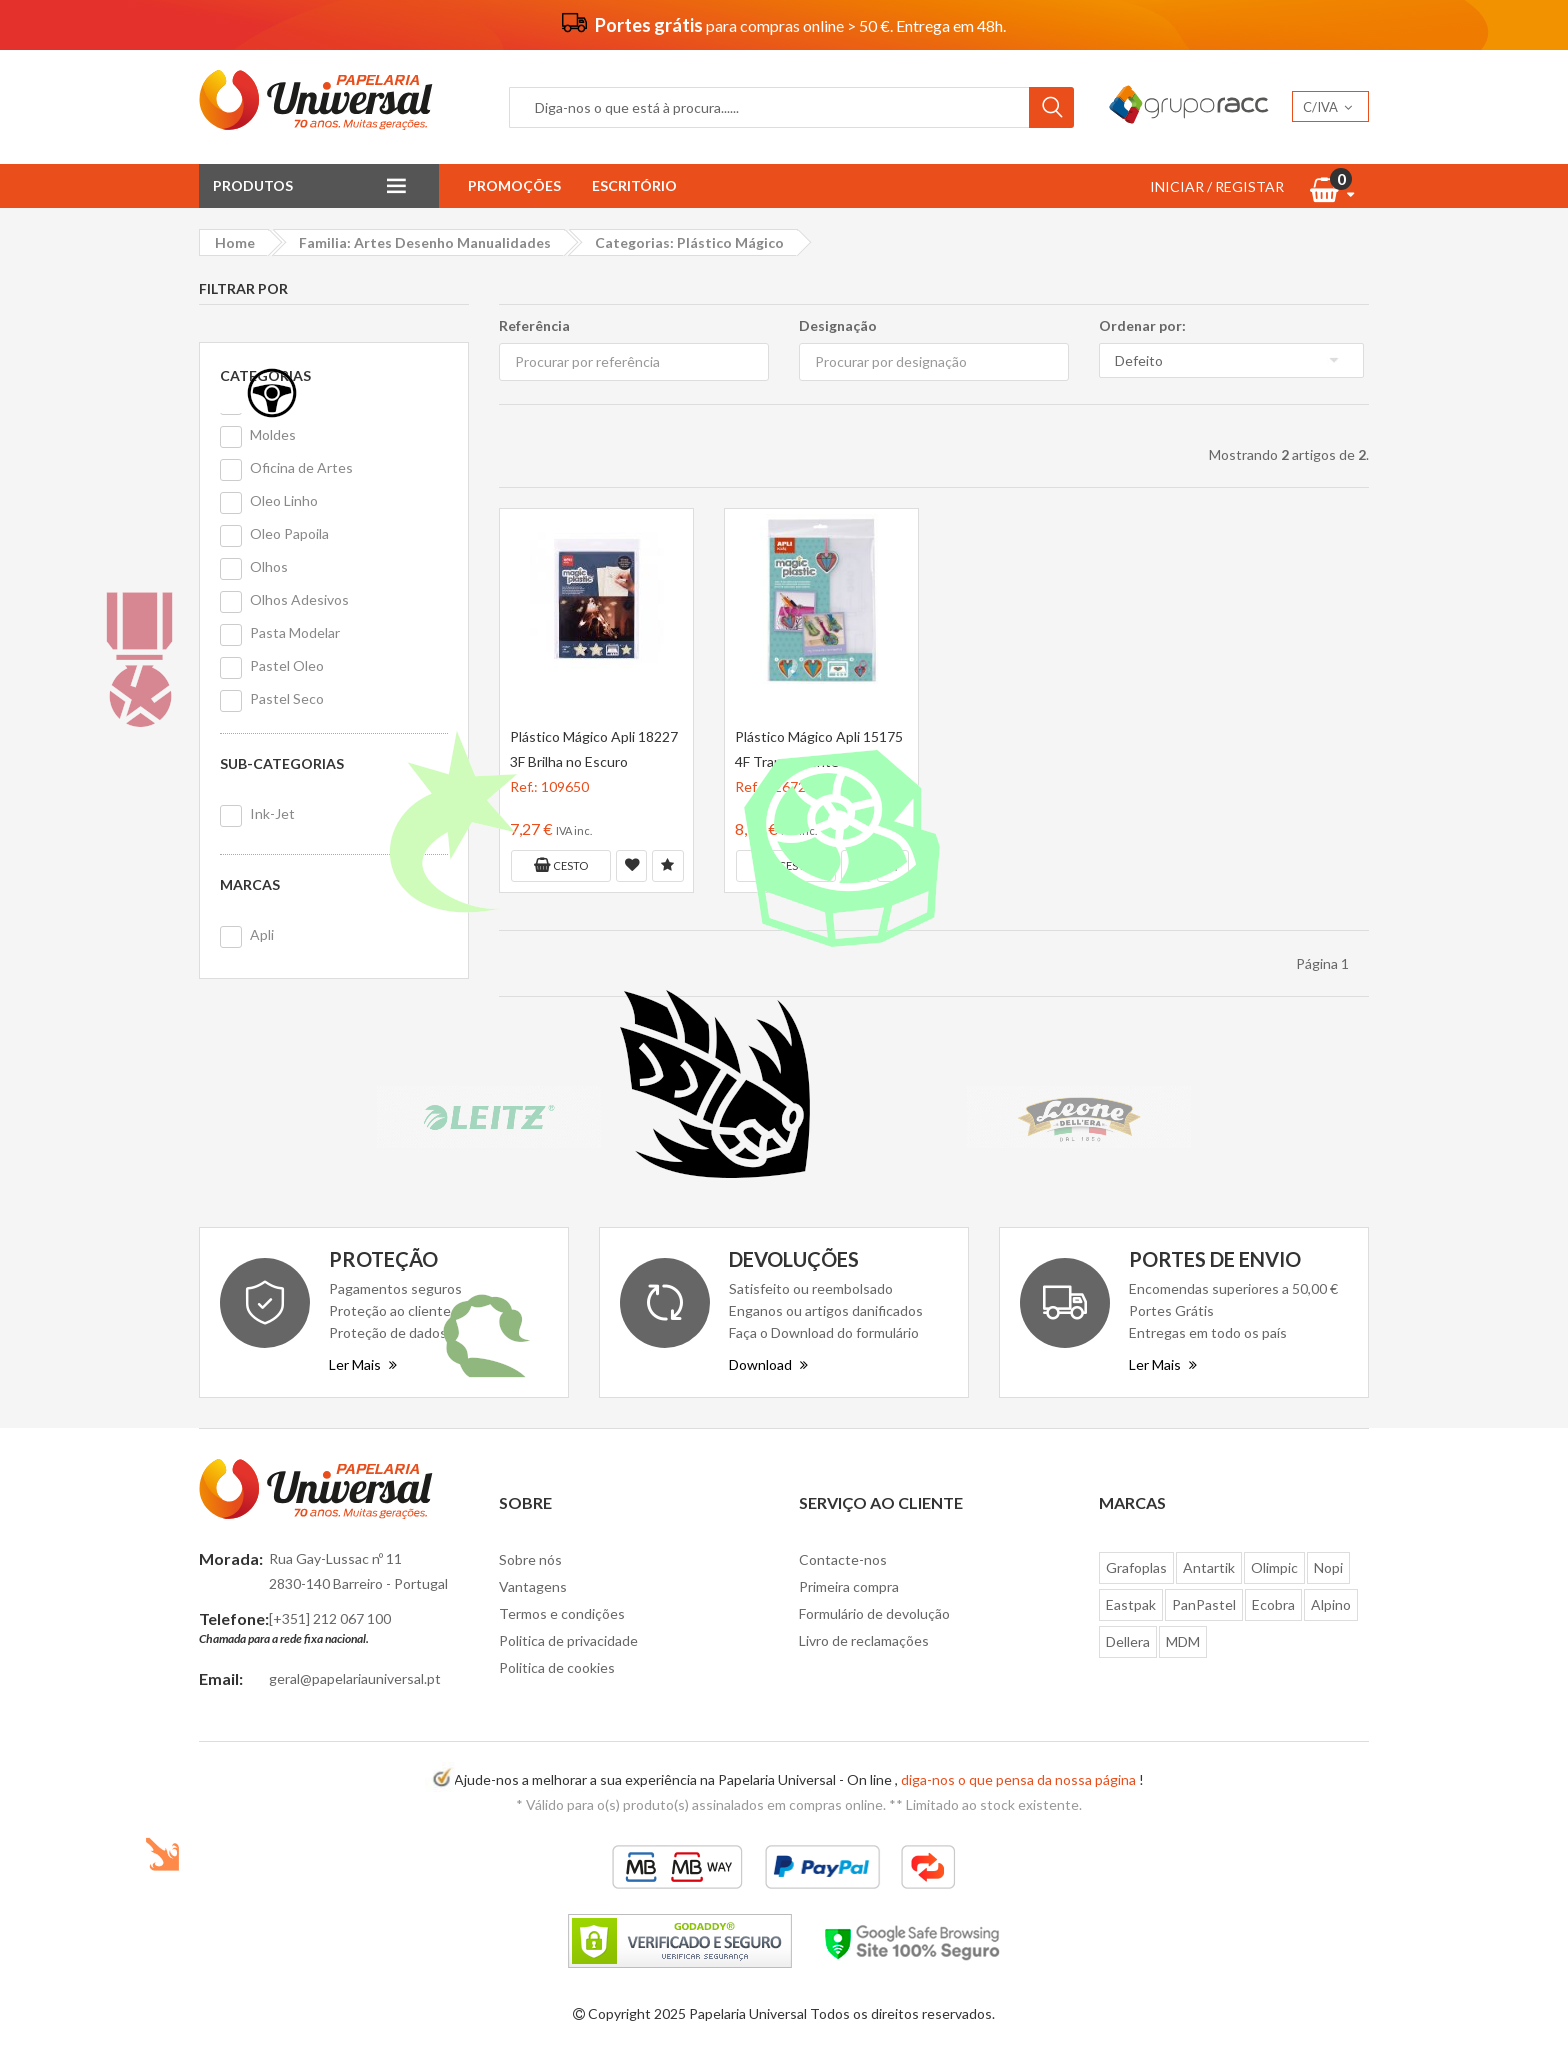 The width and height of the screenshot is (1568, 2061). I want to click on activate armor-piercing attack ability, so click(715, 1084).